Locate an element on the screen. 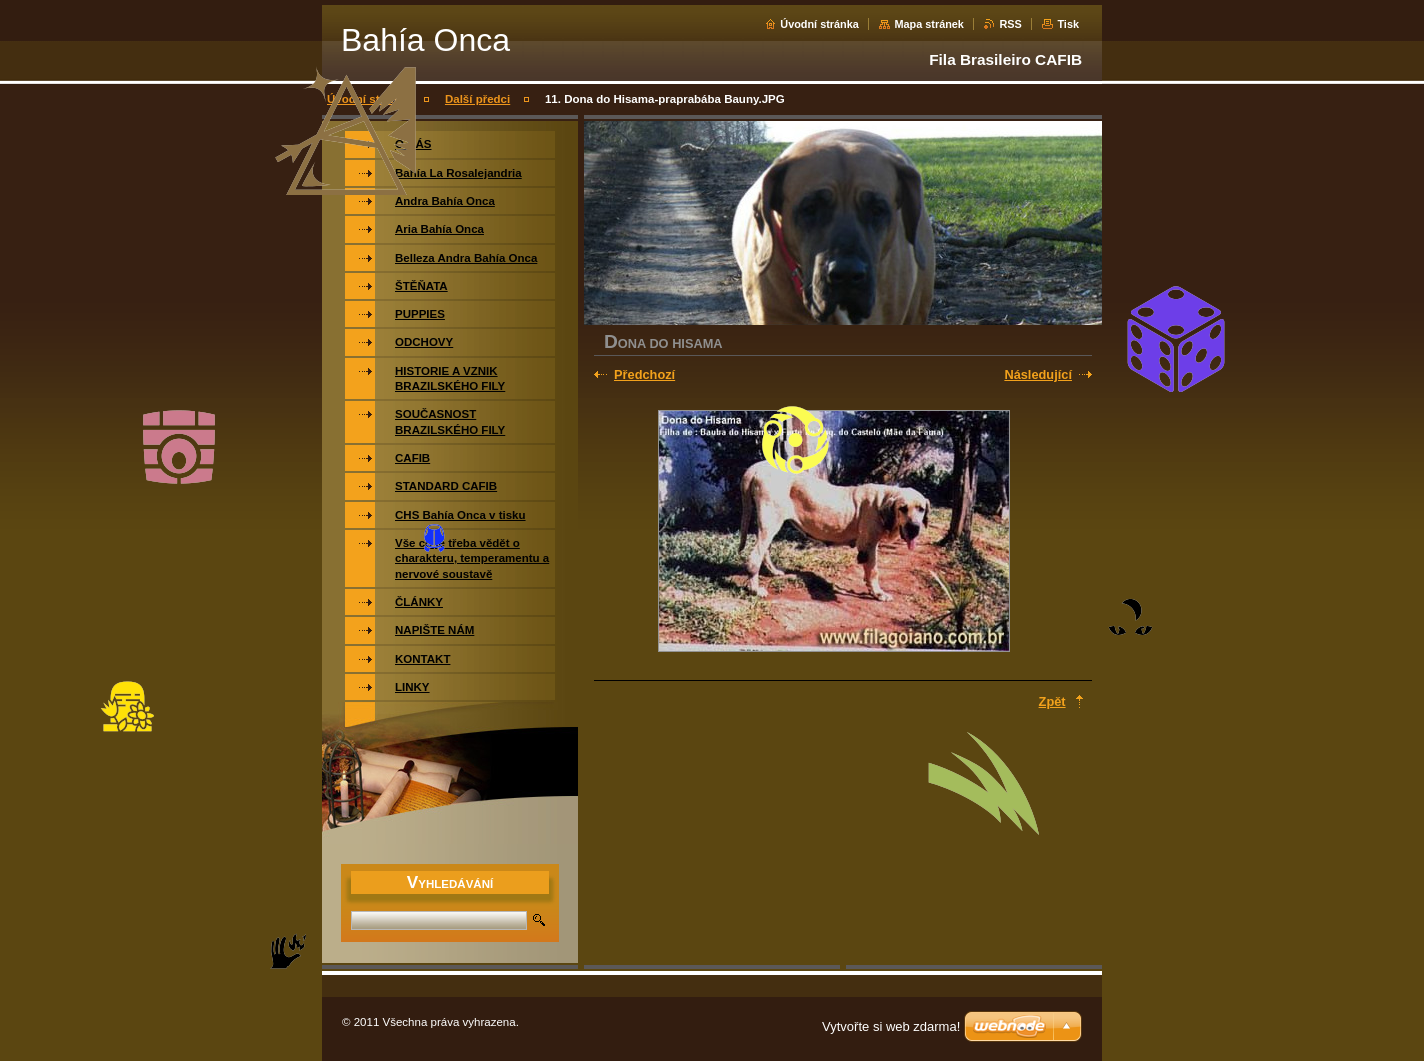 This screenshot has width=1424, height=1061. access barrel or keg inventory in game is located at coordinates (179, 447).